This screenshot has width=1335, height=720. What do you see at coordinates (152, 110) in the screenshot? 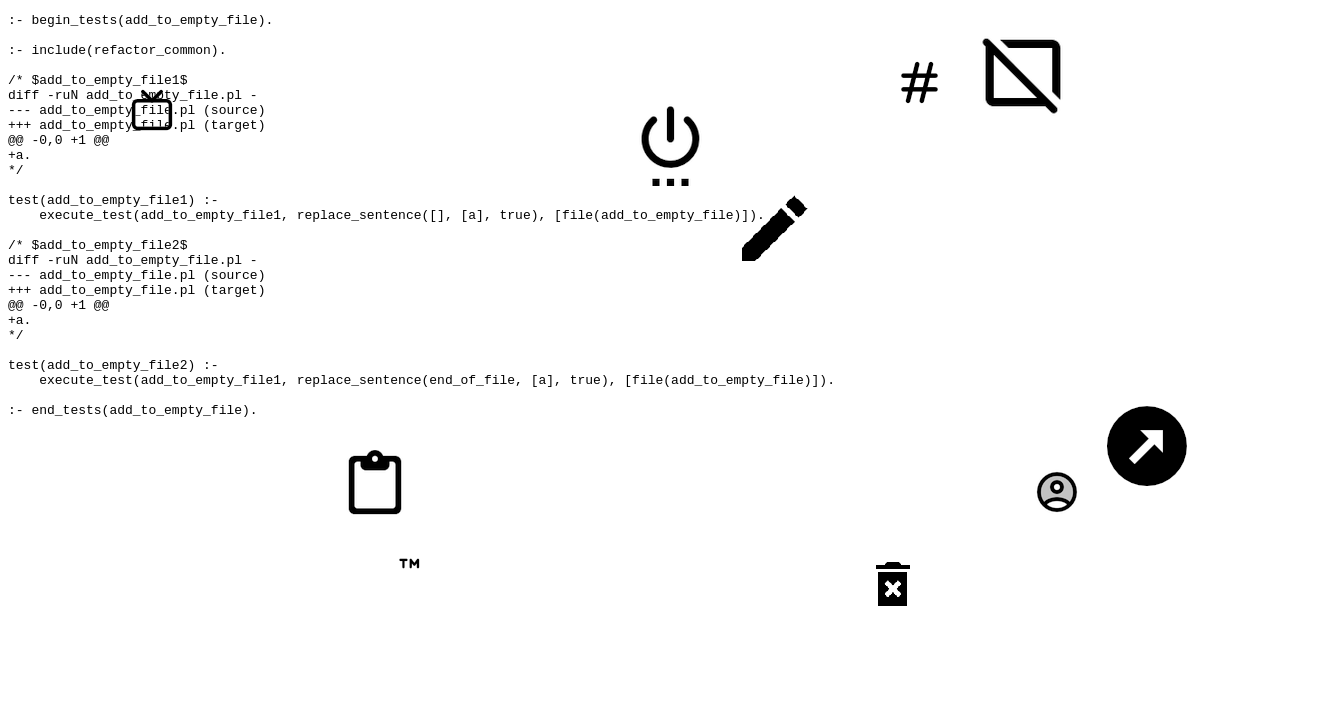
I see `access tv or video streaming content` at bounding box center [152, 110].